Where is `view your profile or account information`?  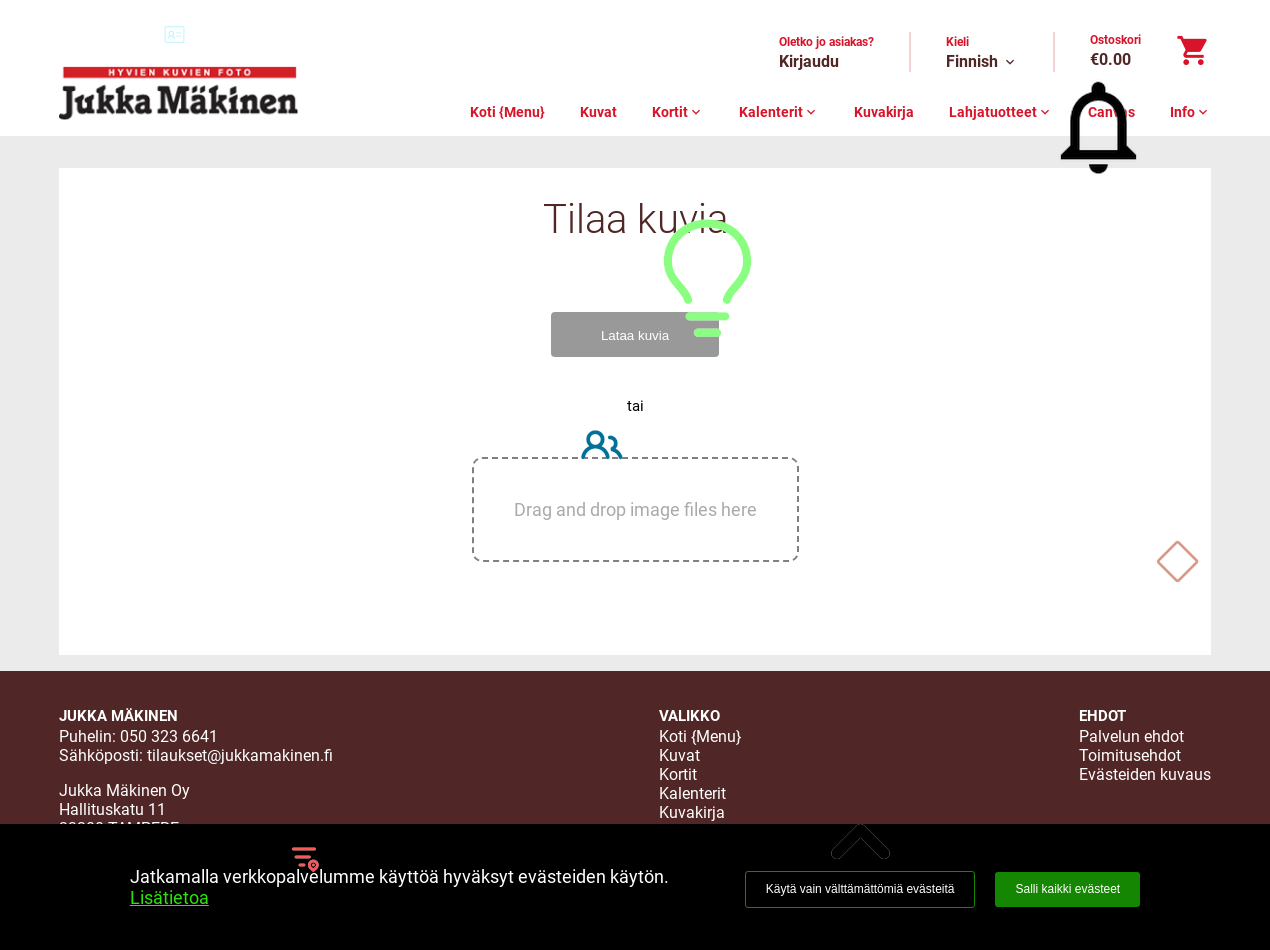
view your profile or account information is located at coordinates (174, 34).